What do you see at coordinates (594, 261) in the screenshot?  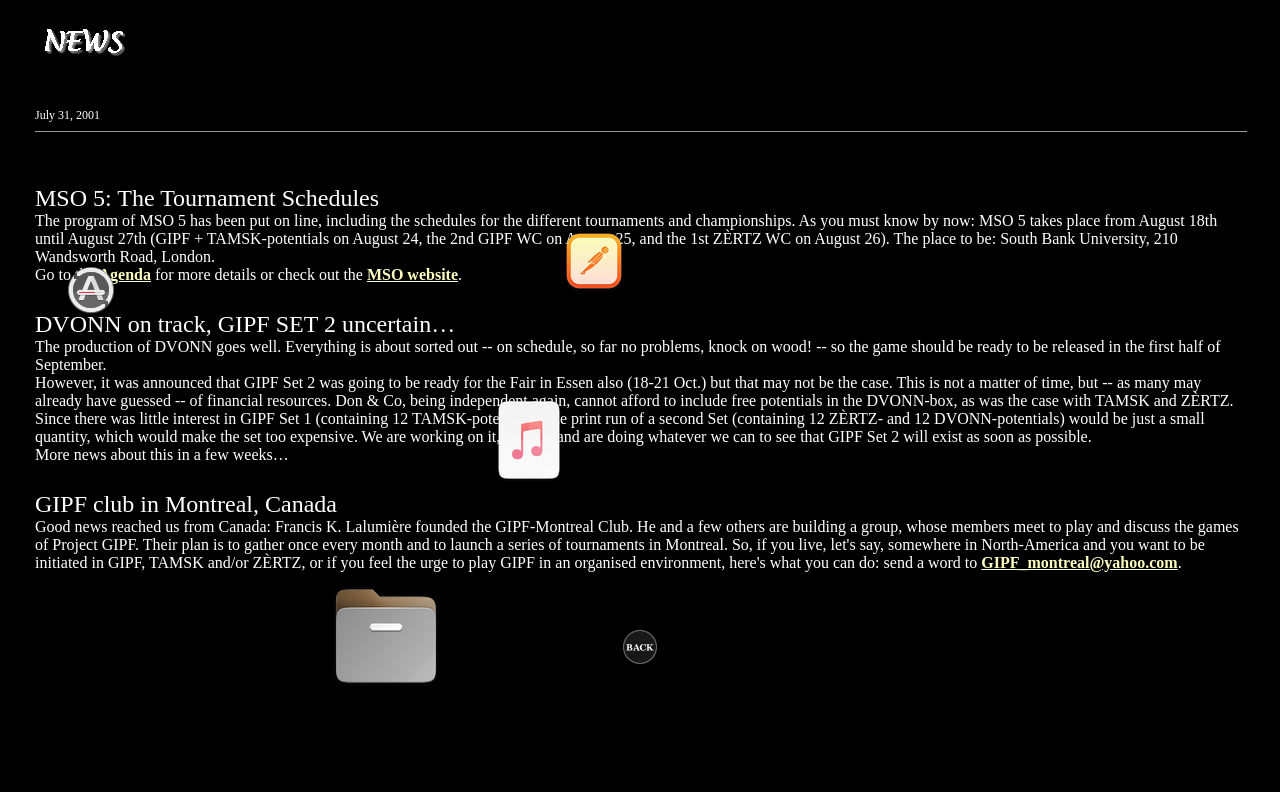 I see `open Postman API development app` at bounding box center [594, 261].